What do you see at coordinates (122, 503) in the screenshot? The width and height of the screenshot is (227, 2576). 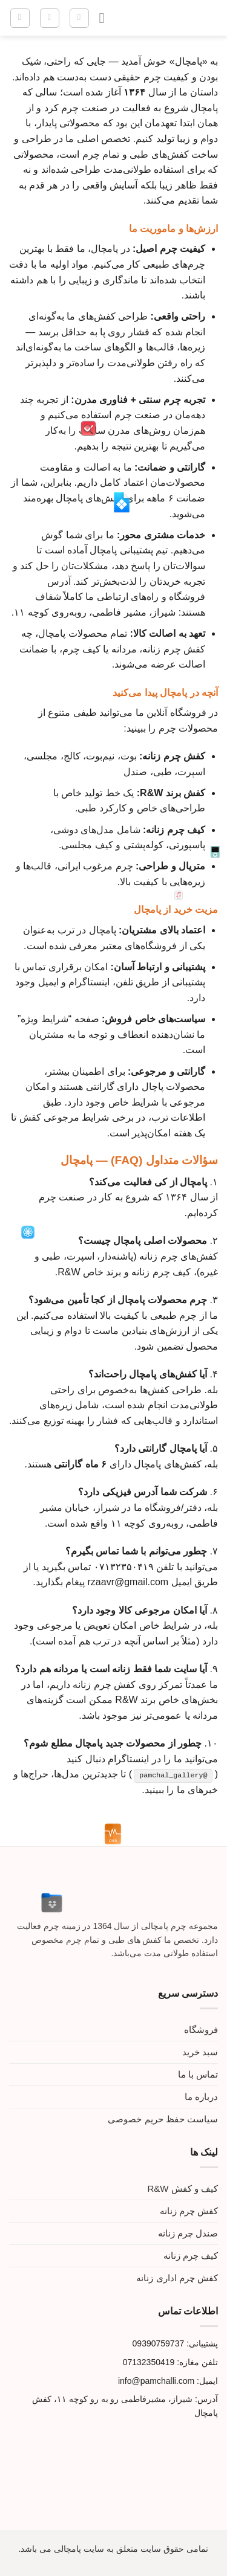 I see `windows control panel file running through wine compatibility layer` at bounding box center [122, 503].